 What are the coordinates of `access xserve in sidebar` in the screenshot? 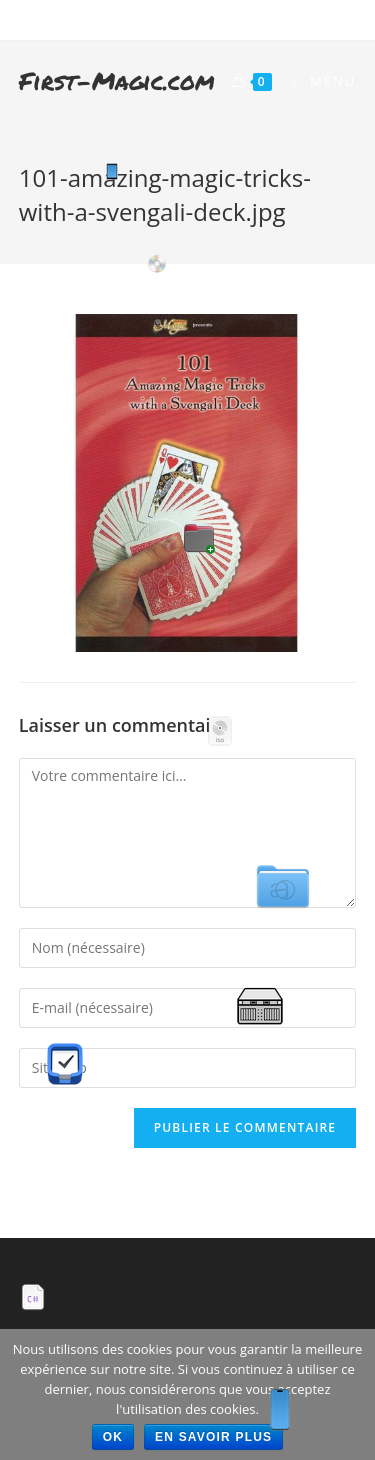 It's located at (260, 1005).